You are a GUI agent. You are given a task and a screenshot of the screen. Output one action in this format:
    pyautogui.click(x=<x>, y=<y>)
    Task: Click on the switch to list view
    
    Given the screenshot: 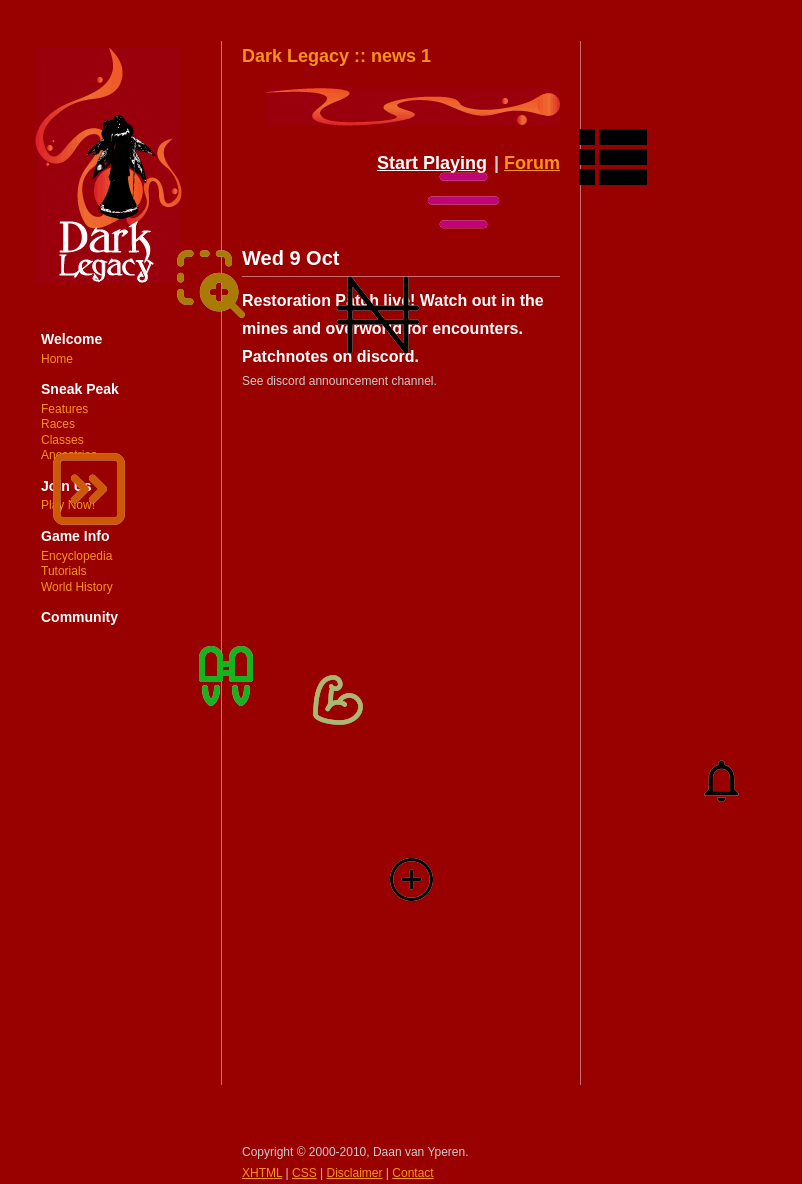 What is the action you would take?
    pyautogui.click(x=615, y=157)
    